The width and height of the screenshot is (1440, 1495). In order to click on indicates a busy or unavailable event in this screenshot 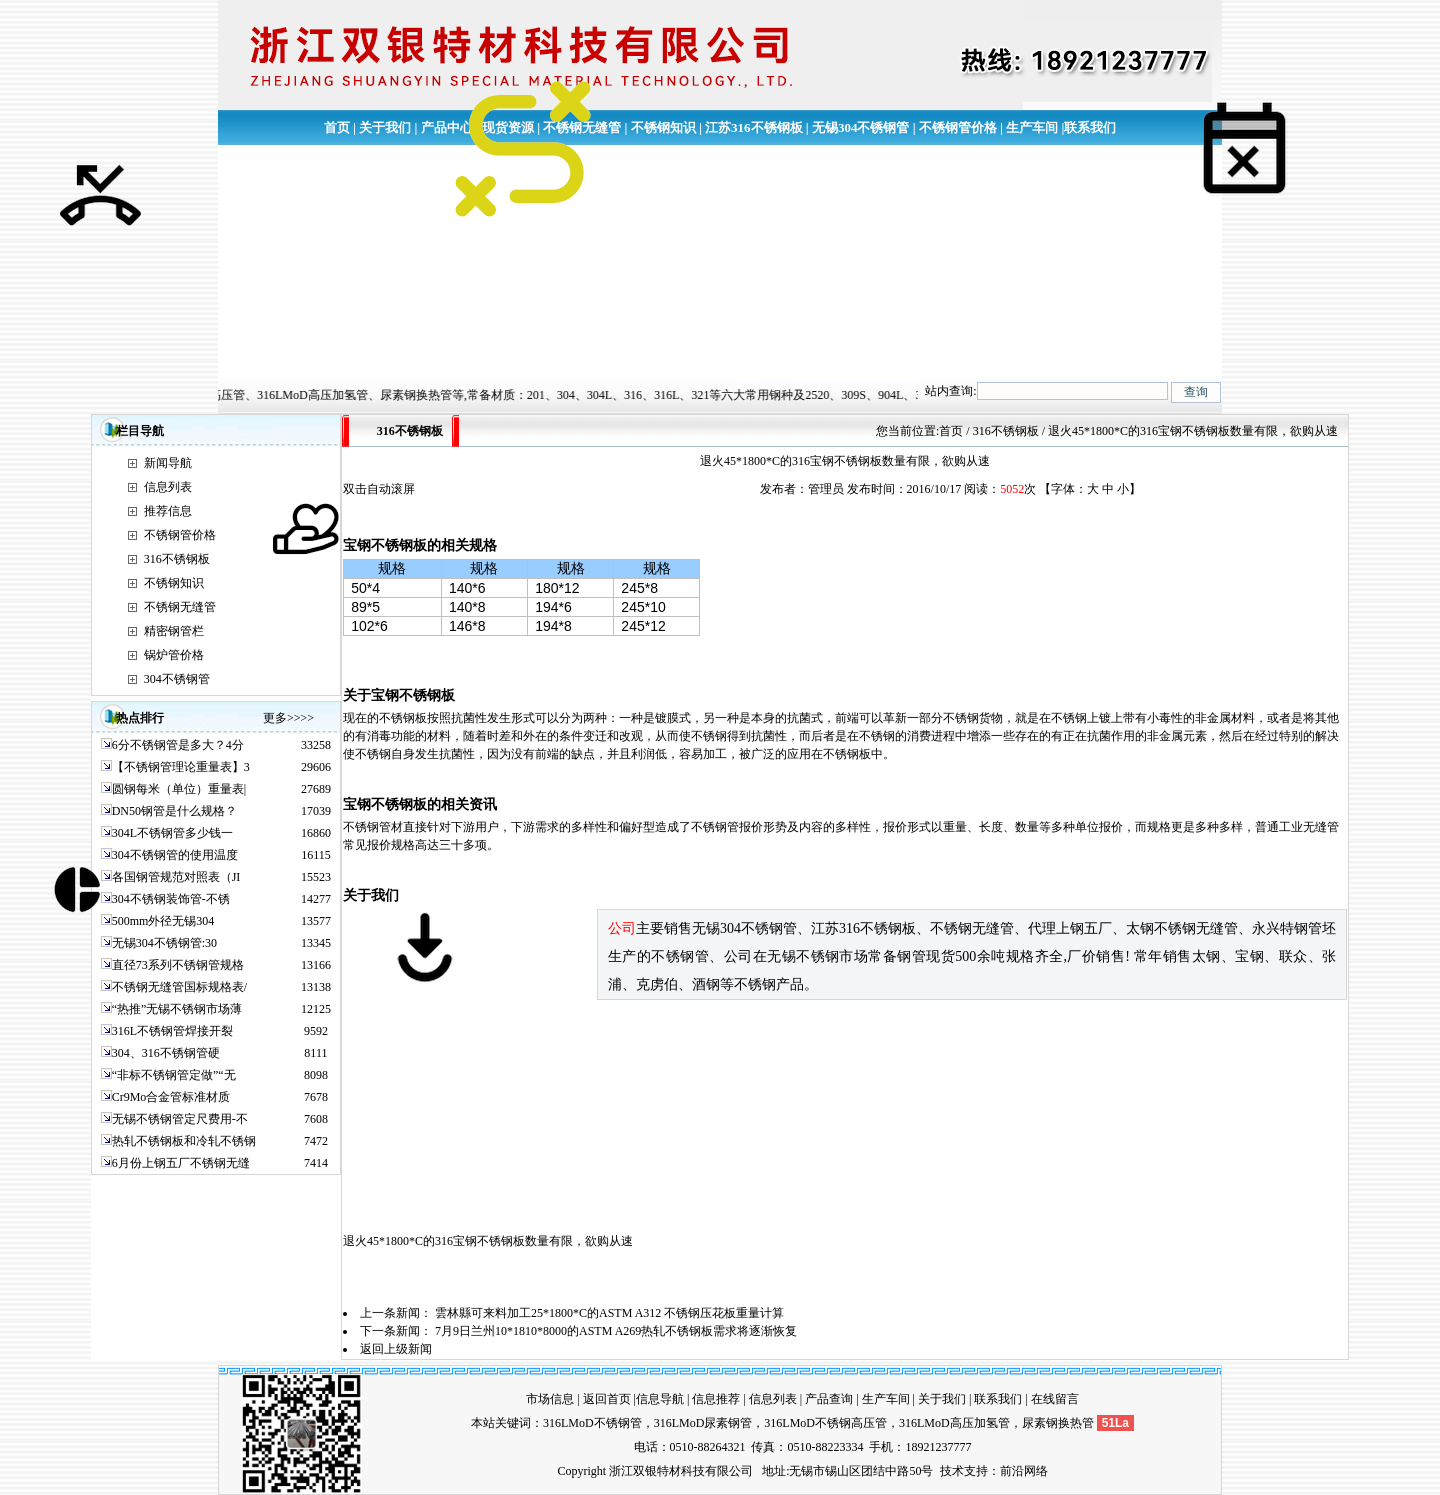, I will do `click(1244, 152)`.